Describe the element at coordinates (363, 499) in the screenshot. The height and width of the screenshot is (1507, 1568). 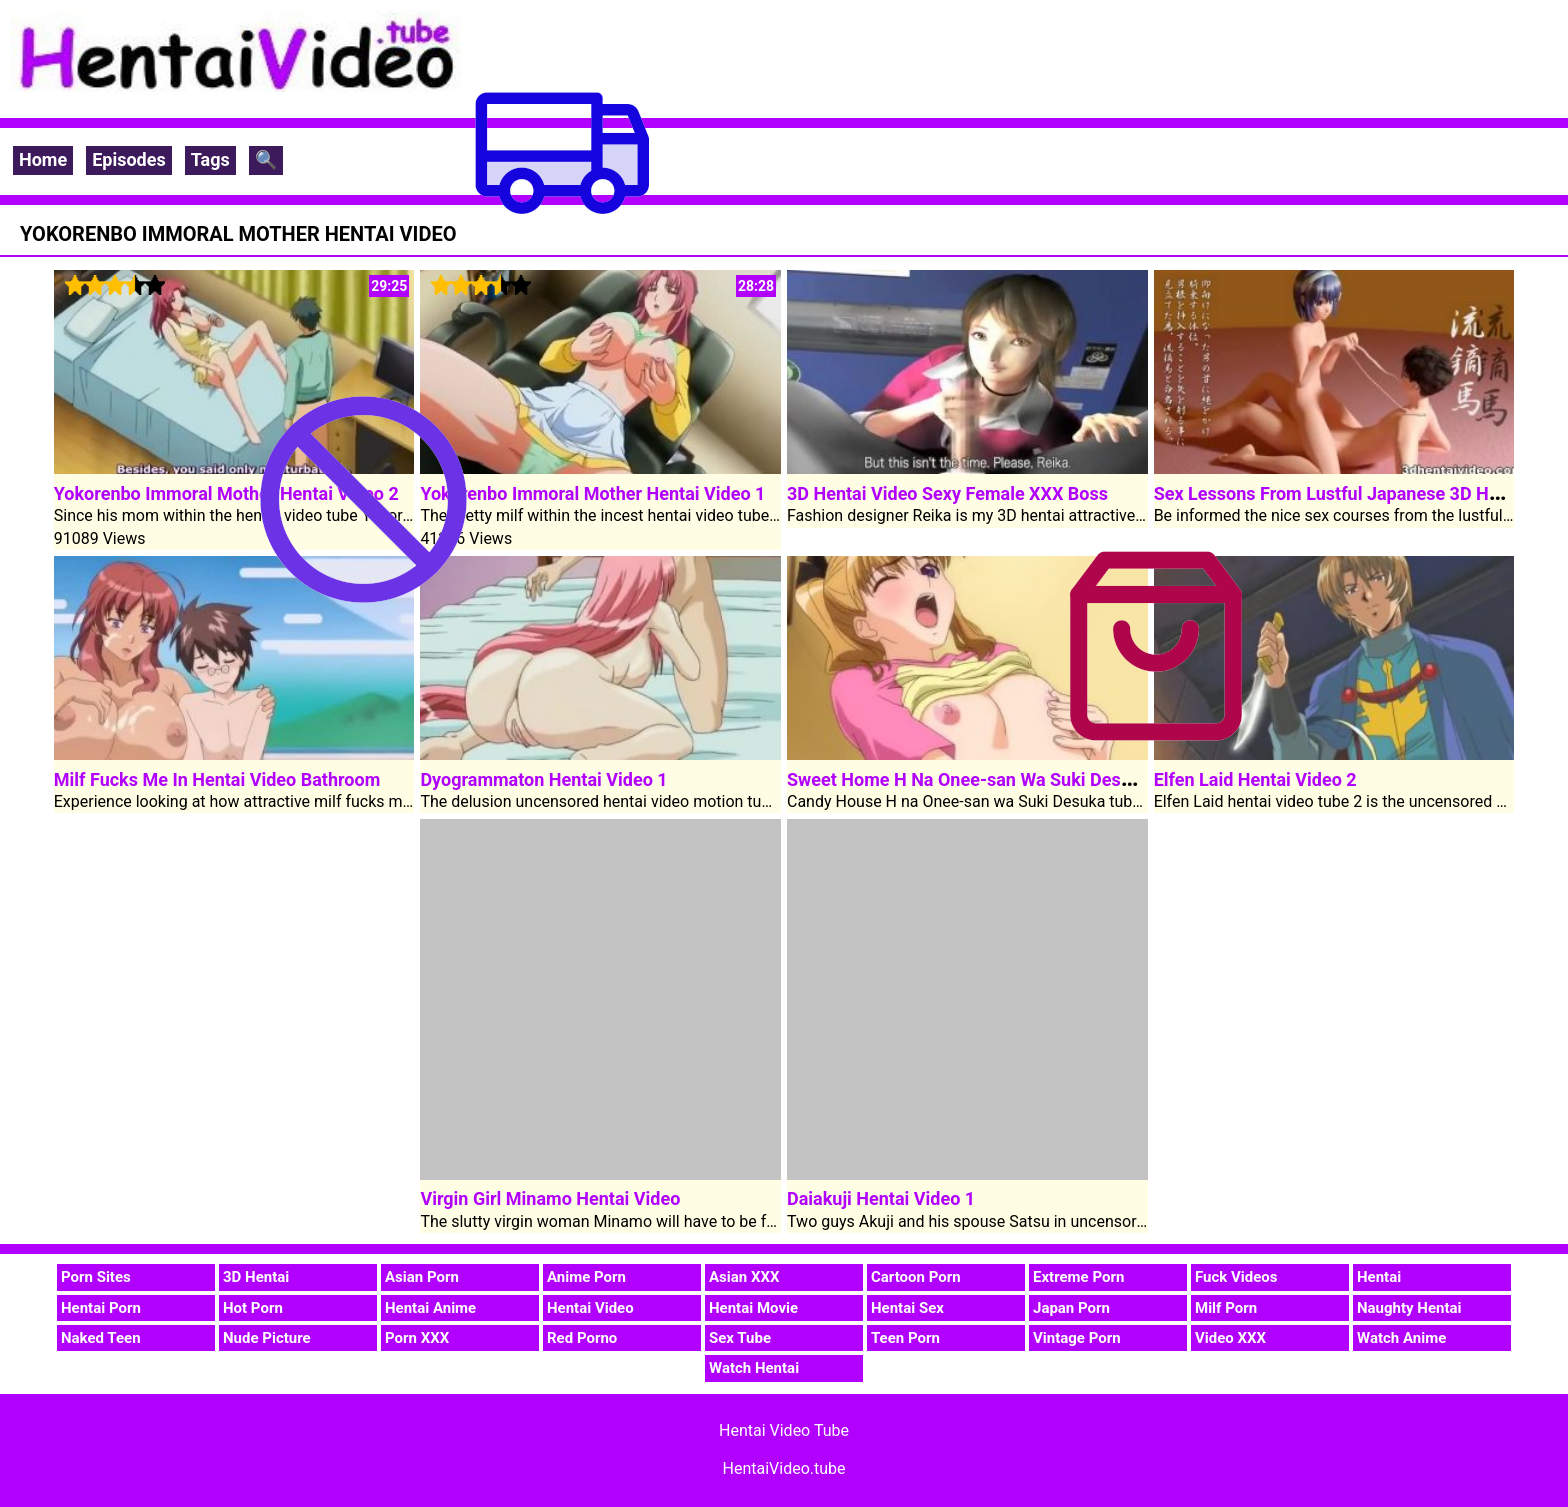
I see `indicates a blocked or prohibited action` at that location.